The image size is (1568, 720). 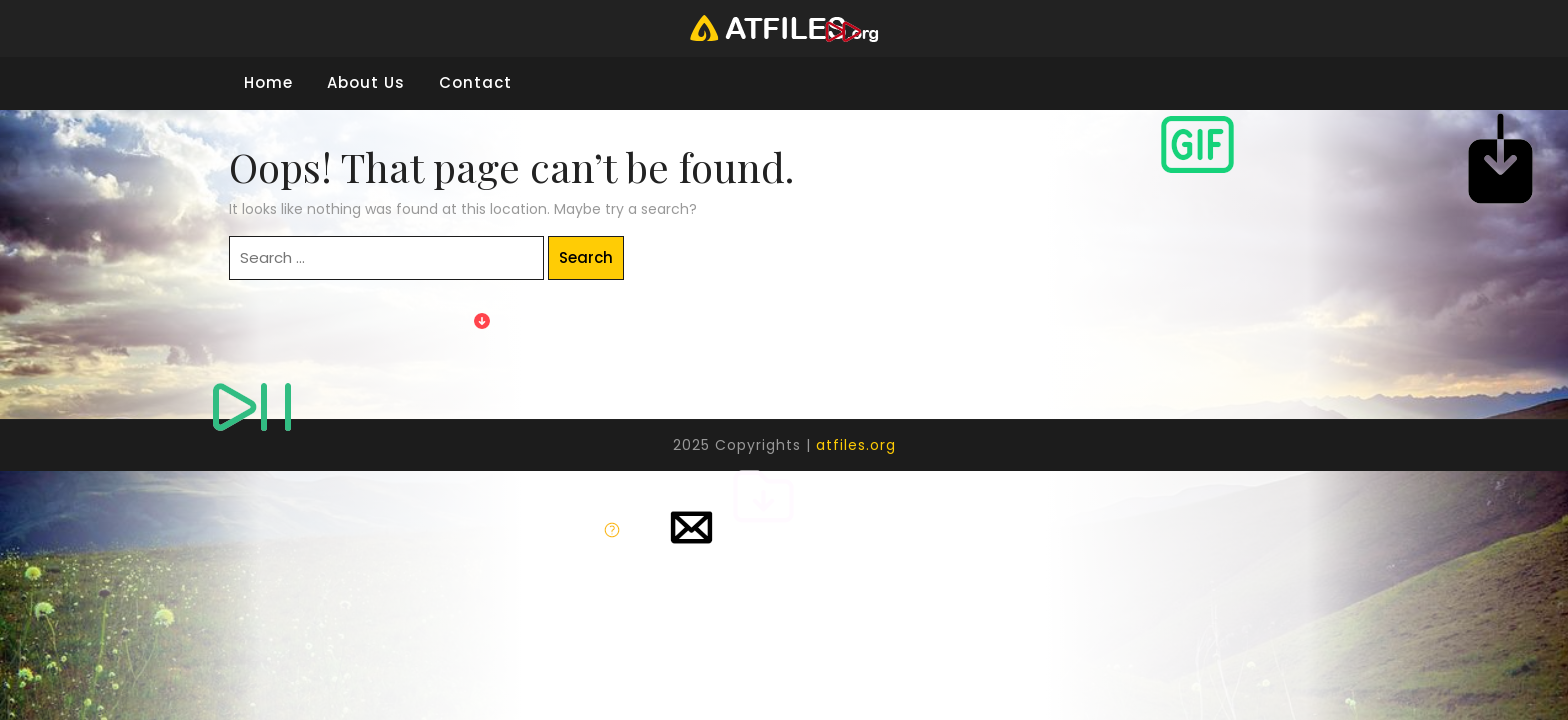 What do you see at coordinates (1197, 144) in the screenshot?
I see `insert a GIF into your message` at bounding box center [1197, 144].